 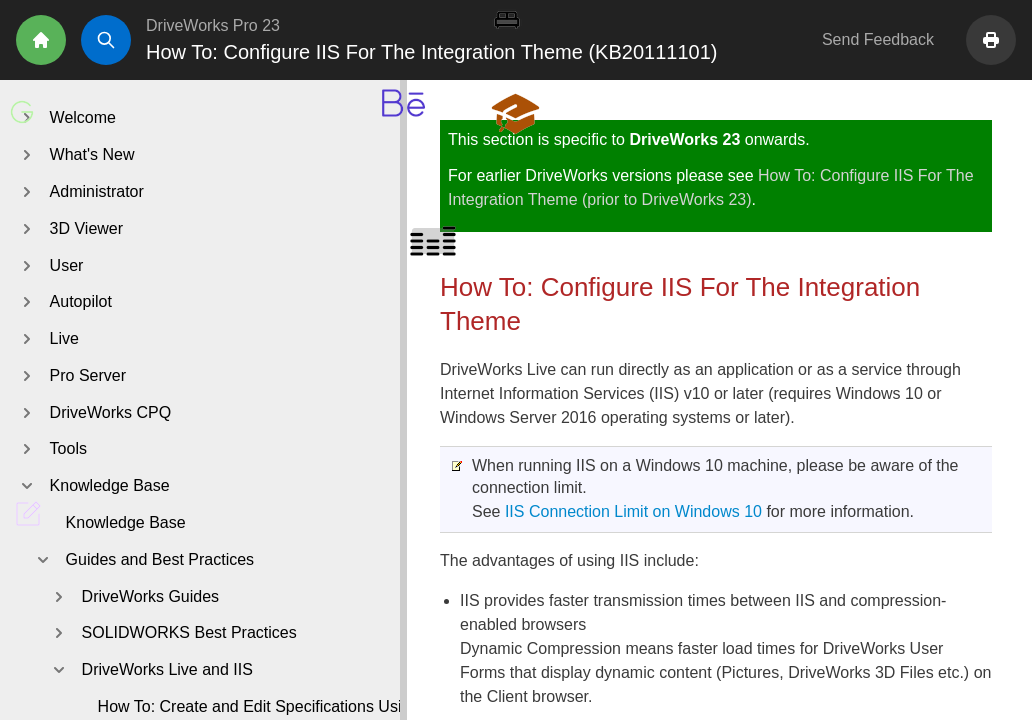 What do you see at coordinates (507, 20) in the screenshot?
I see `view hotel or accommodation options` at bounding box center [507, 20].